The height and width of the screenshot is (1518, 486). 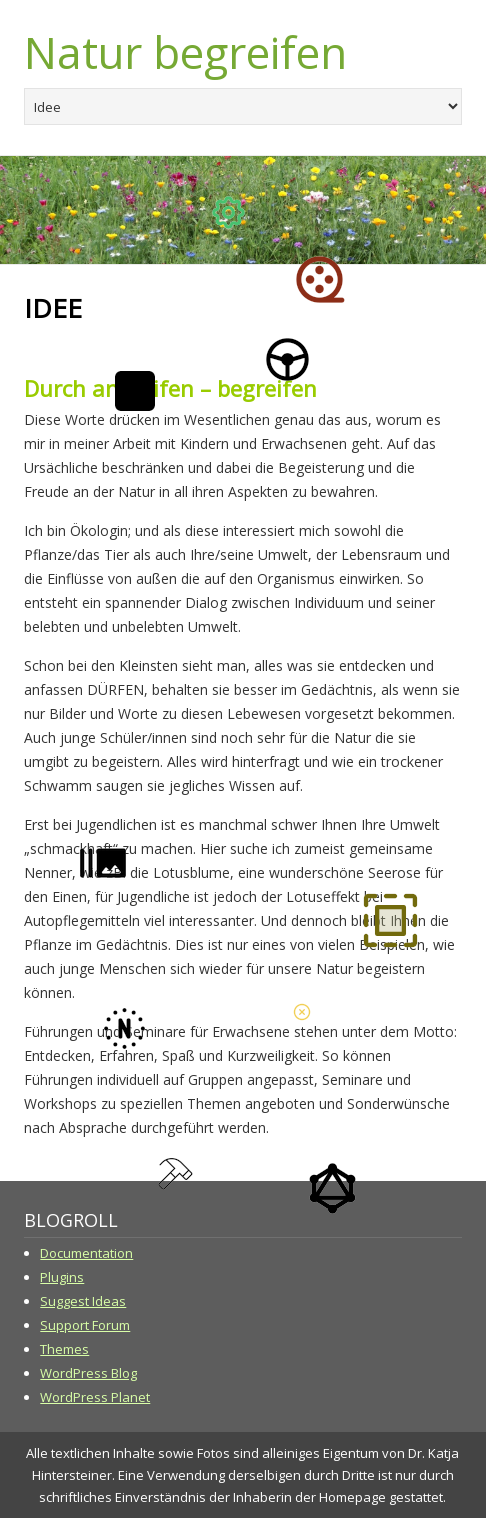 I want to click on access vehicle or driving controls, so click(x=287, y=359).